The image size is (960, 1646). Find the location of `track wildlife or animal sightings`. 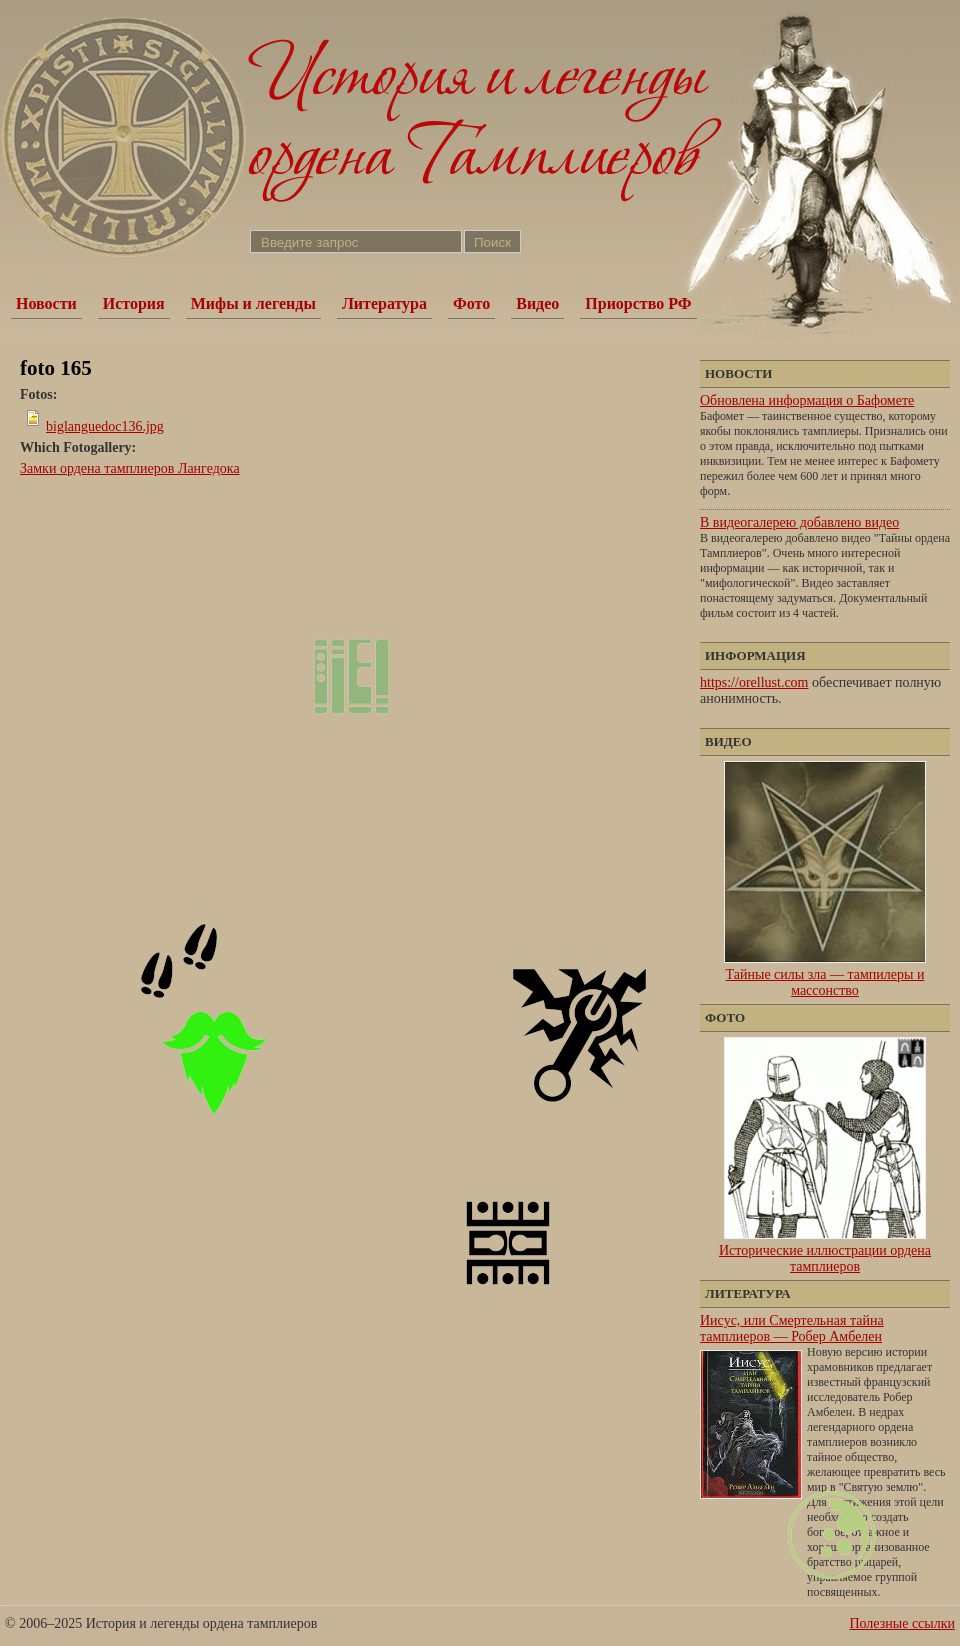

track wildlife or animal sightings is located at coordinates (179, 961).